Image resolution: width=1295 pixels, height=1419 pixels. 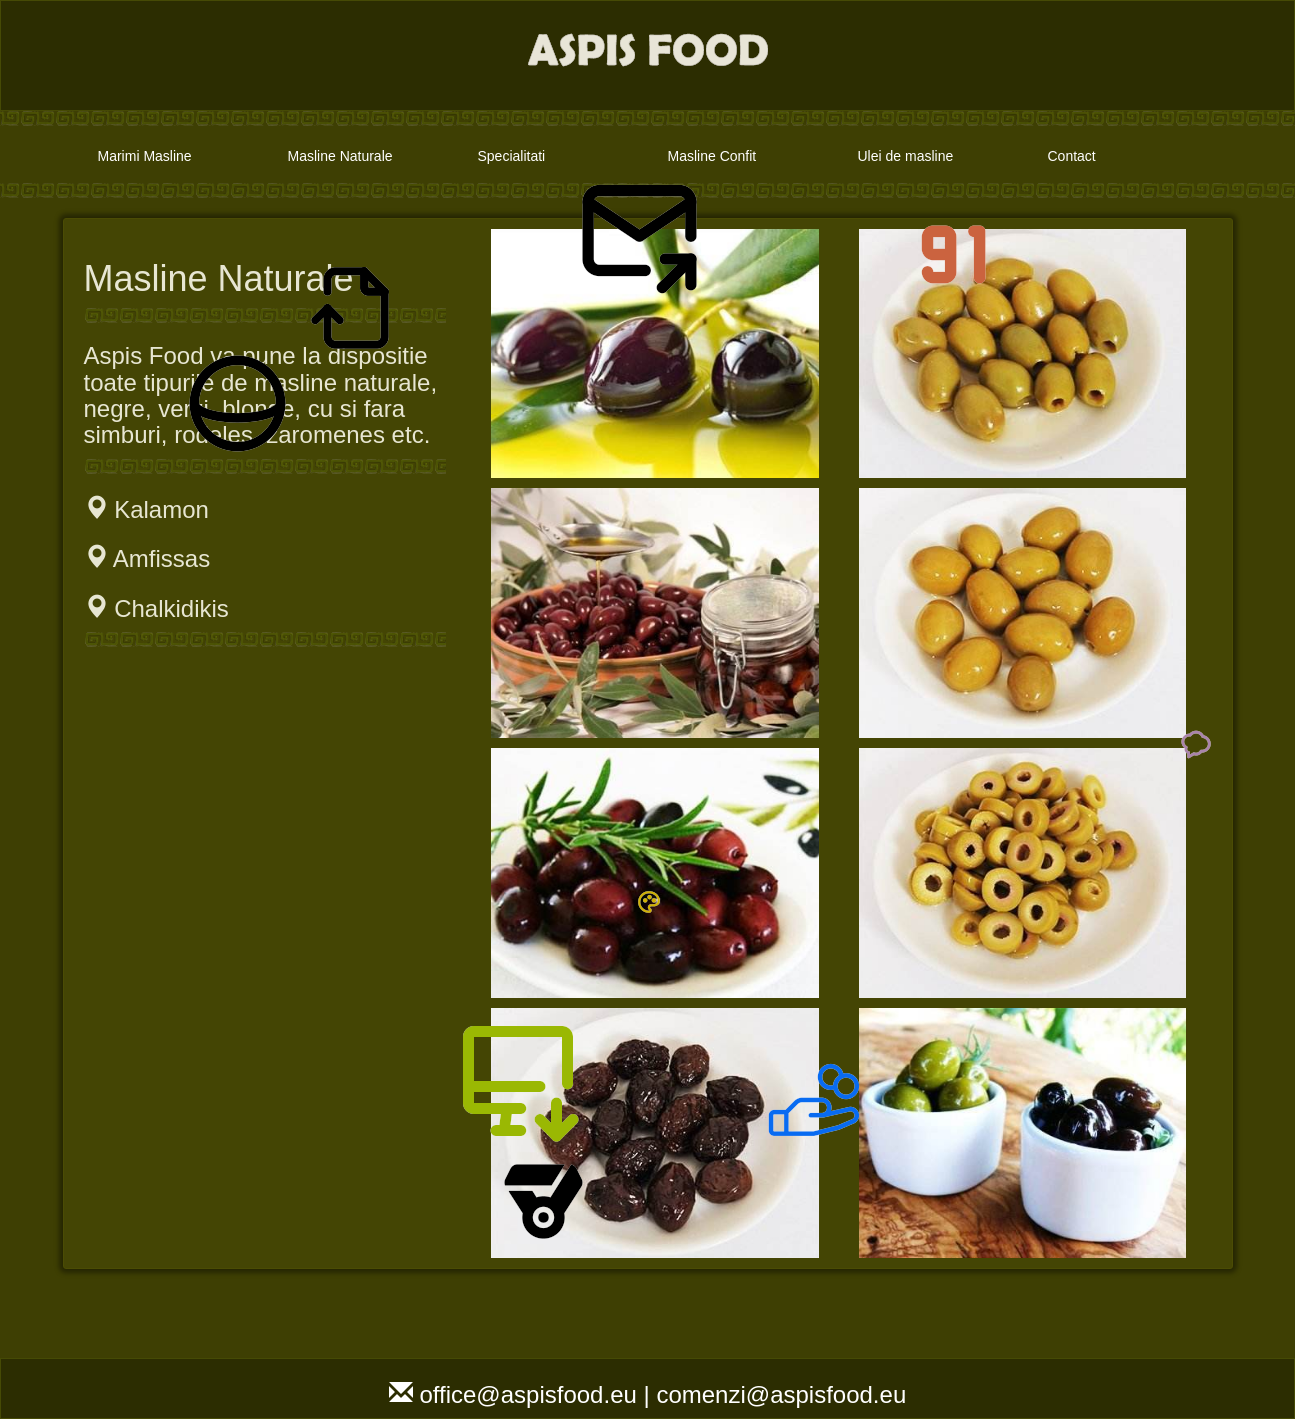 I want to click on share this email with others, so click(x=639, y=230).